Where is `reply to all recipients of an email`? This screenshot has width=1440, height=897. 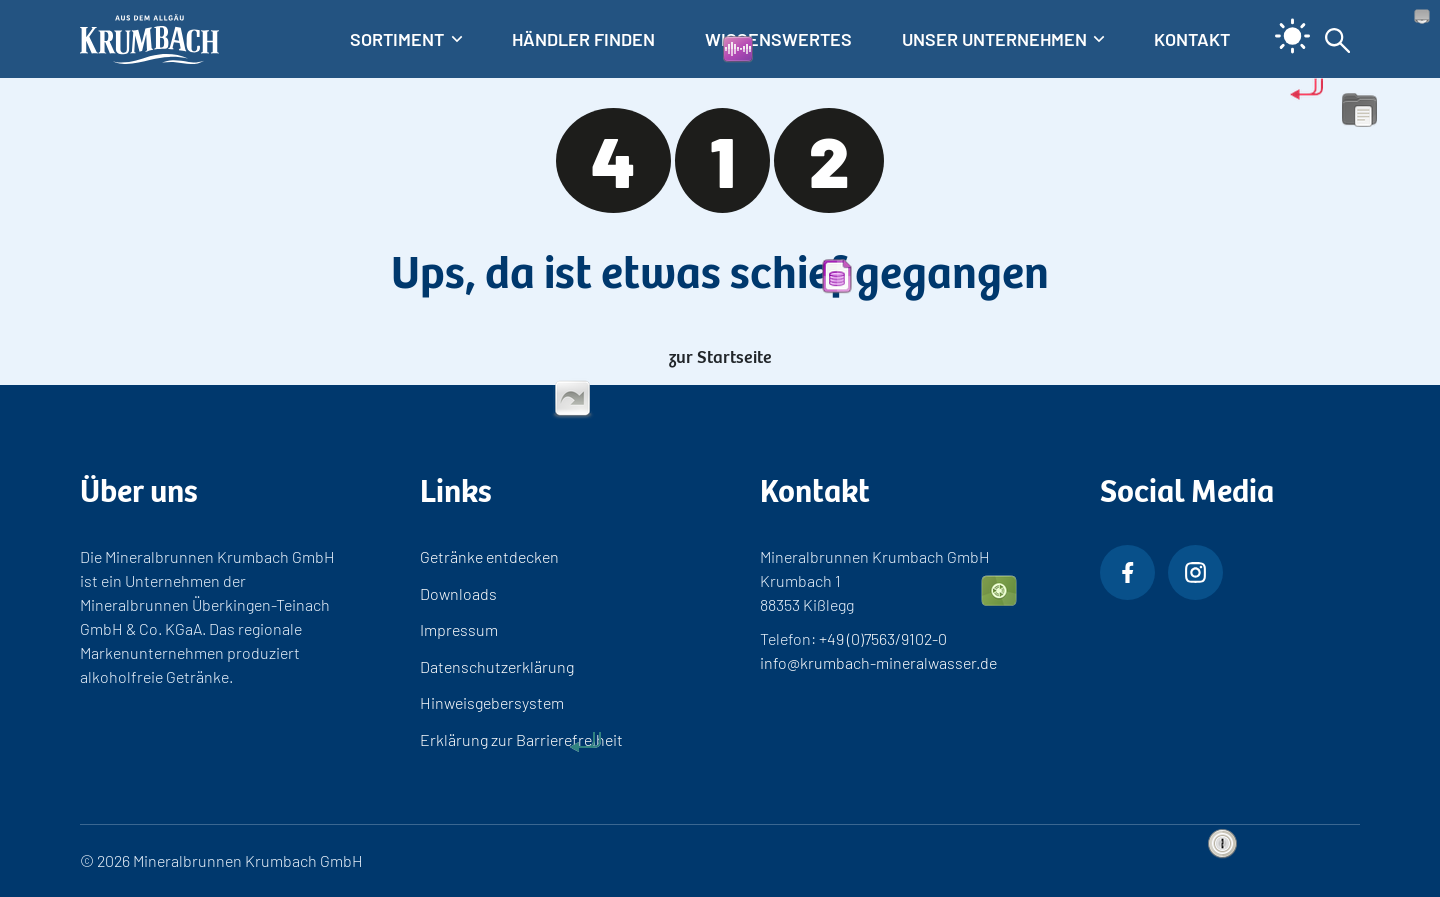
reply to all recipients of an email is located at coordinates (1306, 87).